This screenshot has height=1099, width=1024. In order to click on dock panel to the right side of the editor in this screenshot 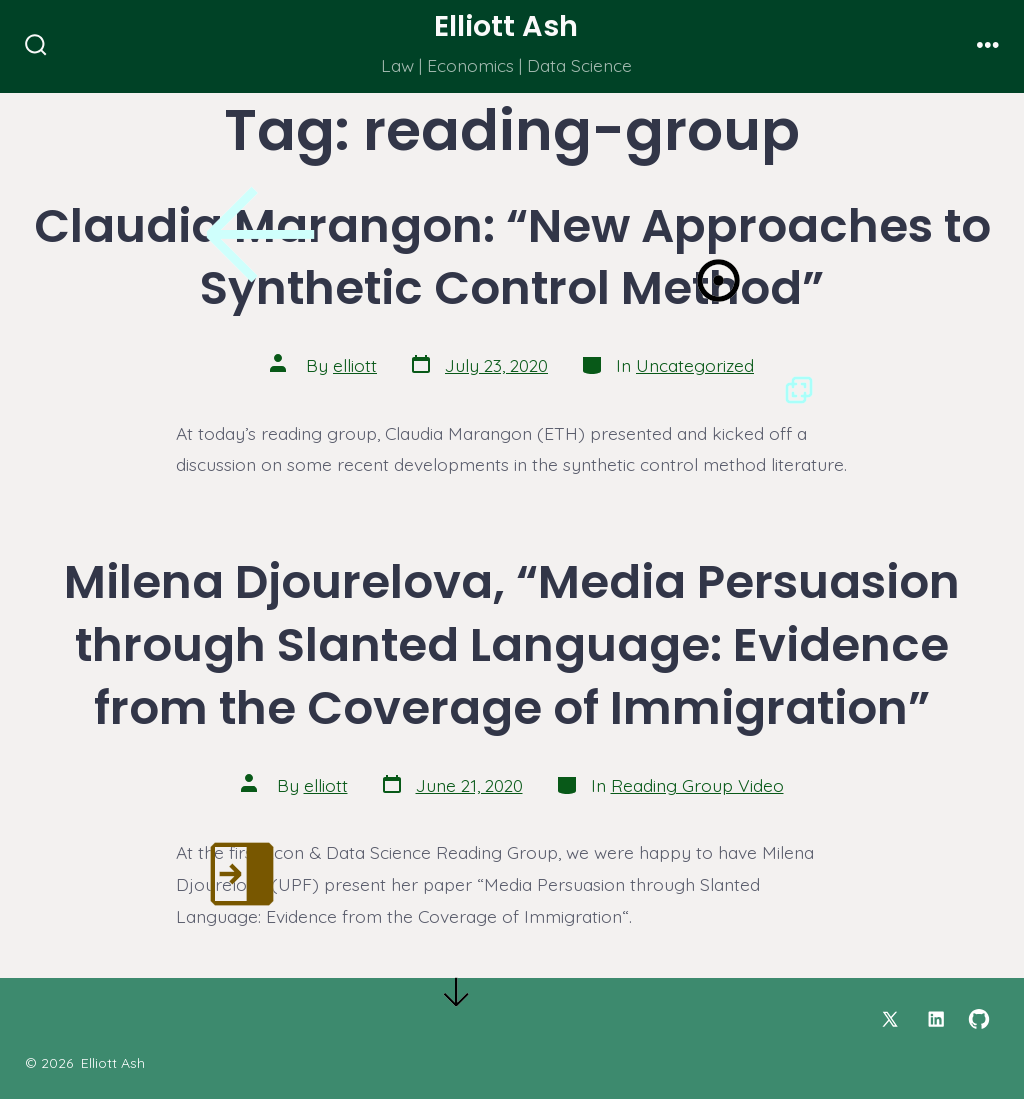, I will do `click(242, 874)`.